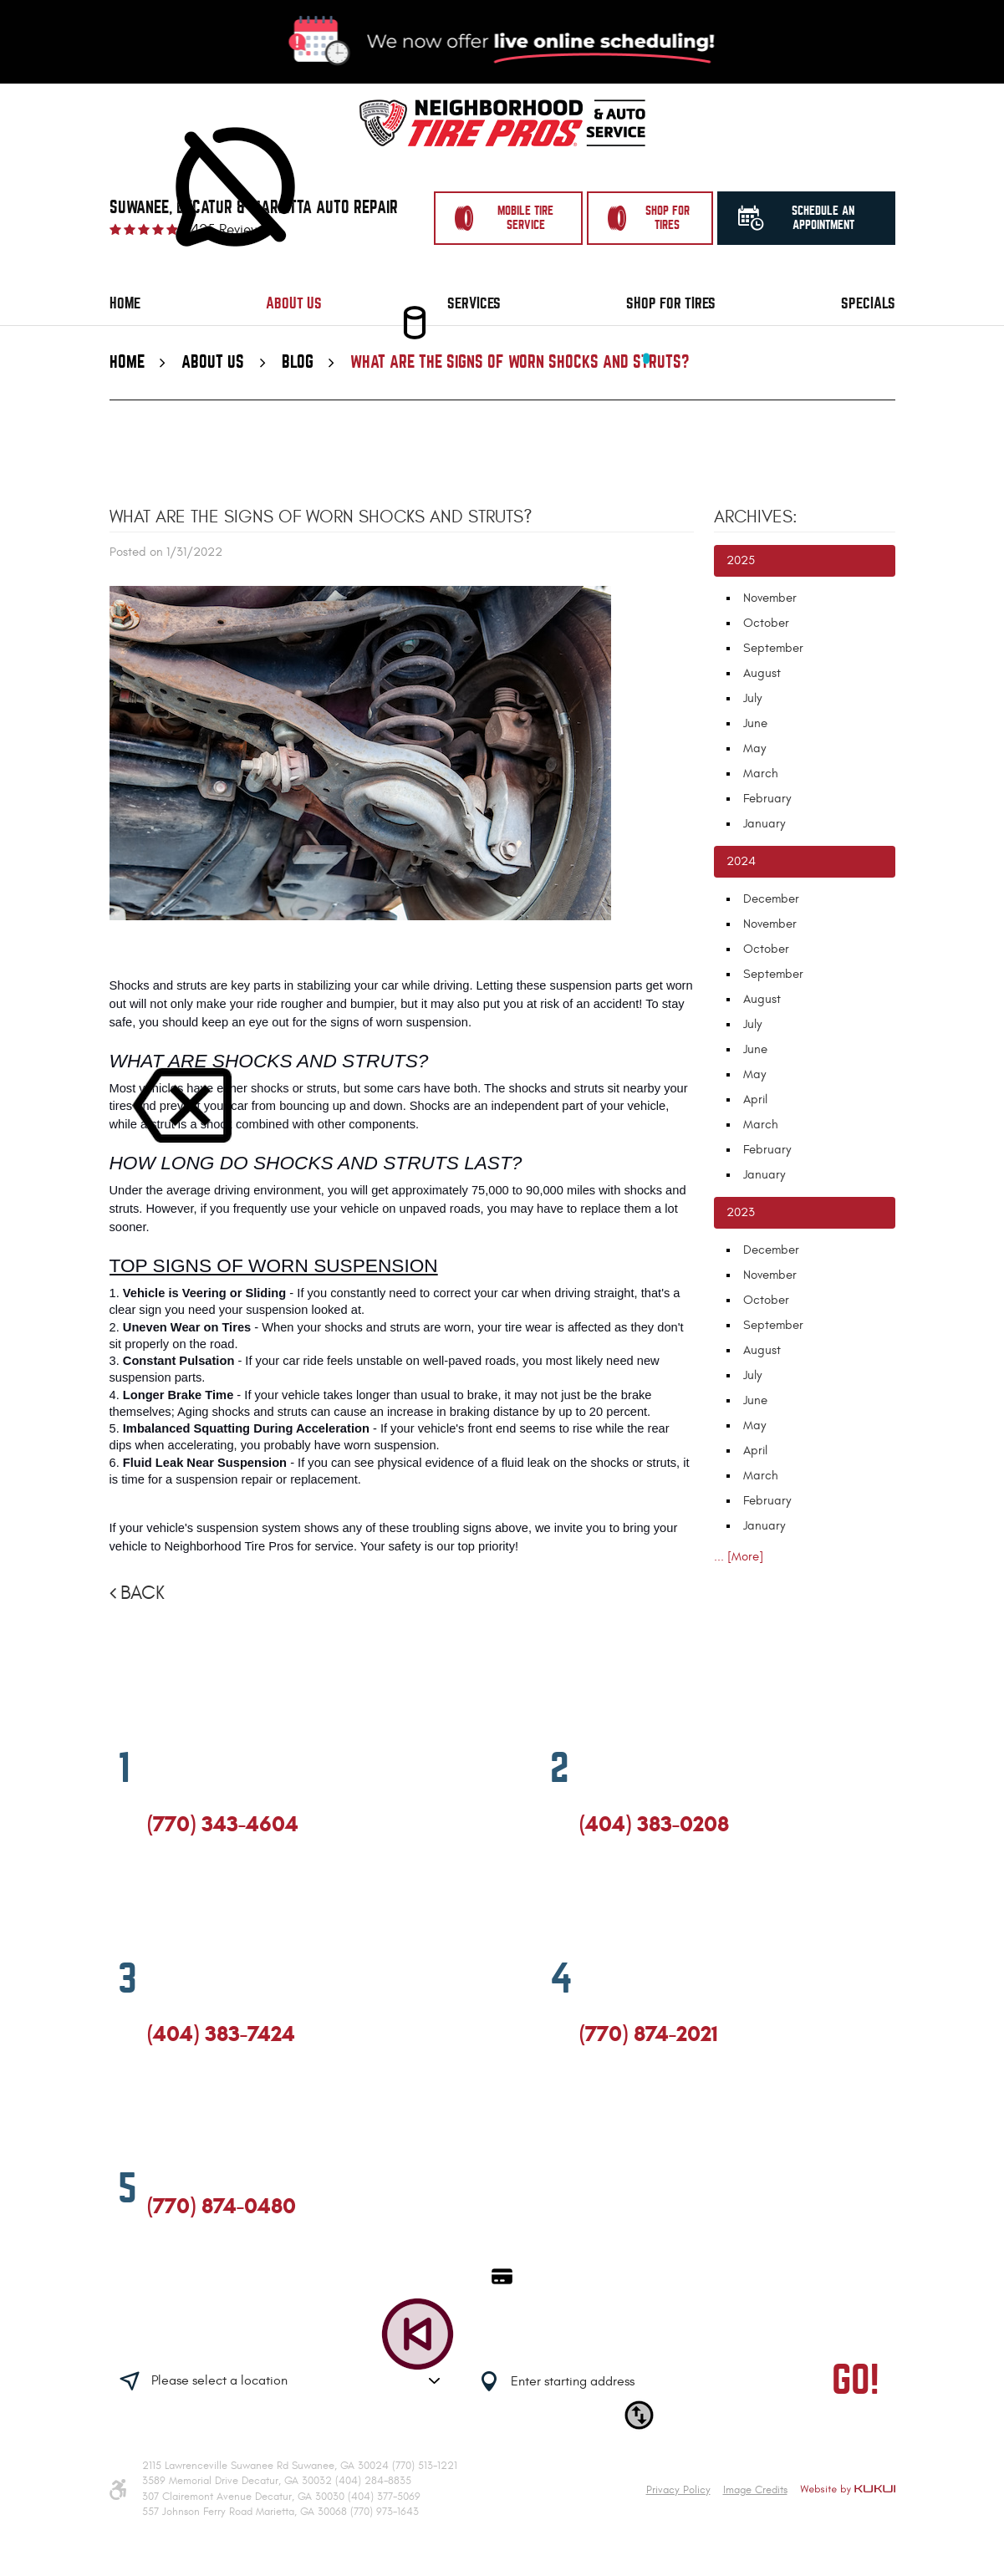 The width and height of the screenshot is (1004, 2576). What do you see at coordinates (415, 323) in the screenshot?
I see `access database or storage` at bounding box center [415, 323].